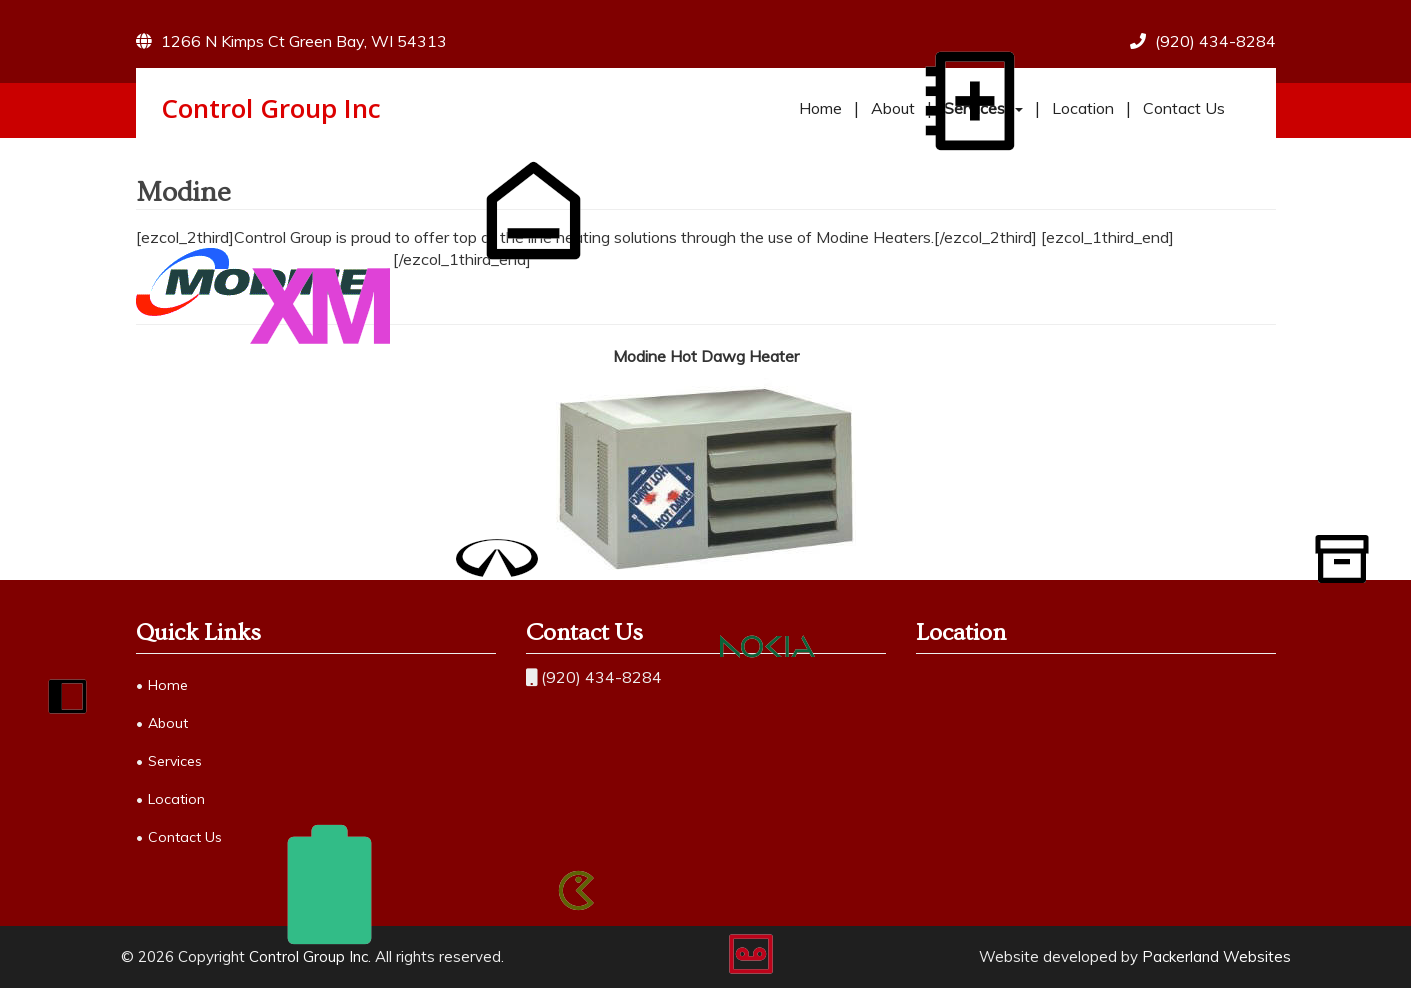 This screenshot has width=1411, height=988. What do you see at coordinates (497, 558) in the screenshot?
I see `Infiniti brand logo` at bounding box center [497, 558].